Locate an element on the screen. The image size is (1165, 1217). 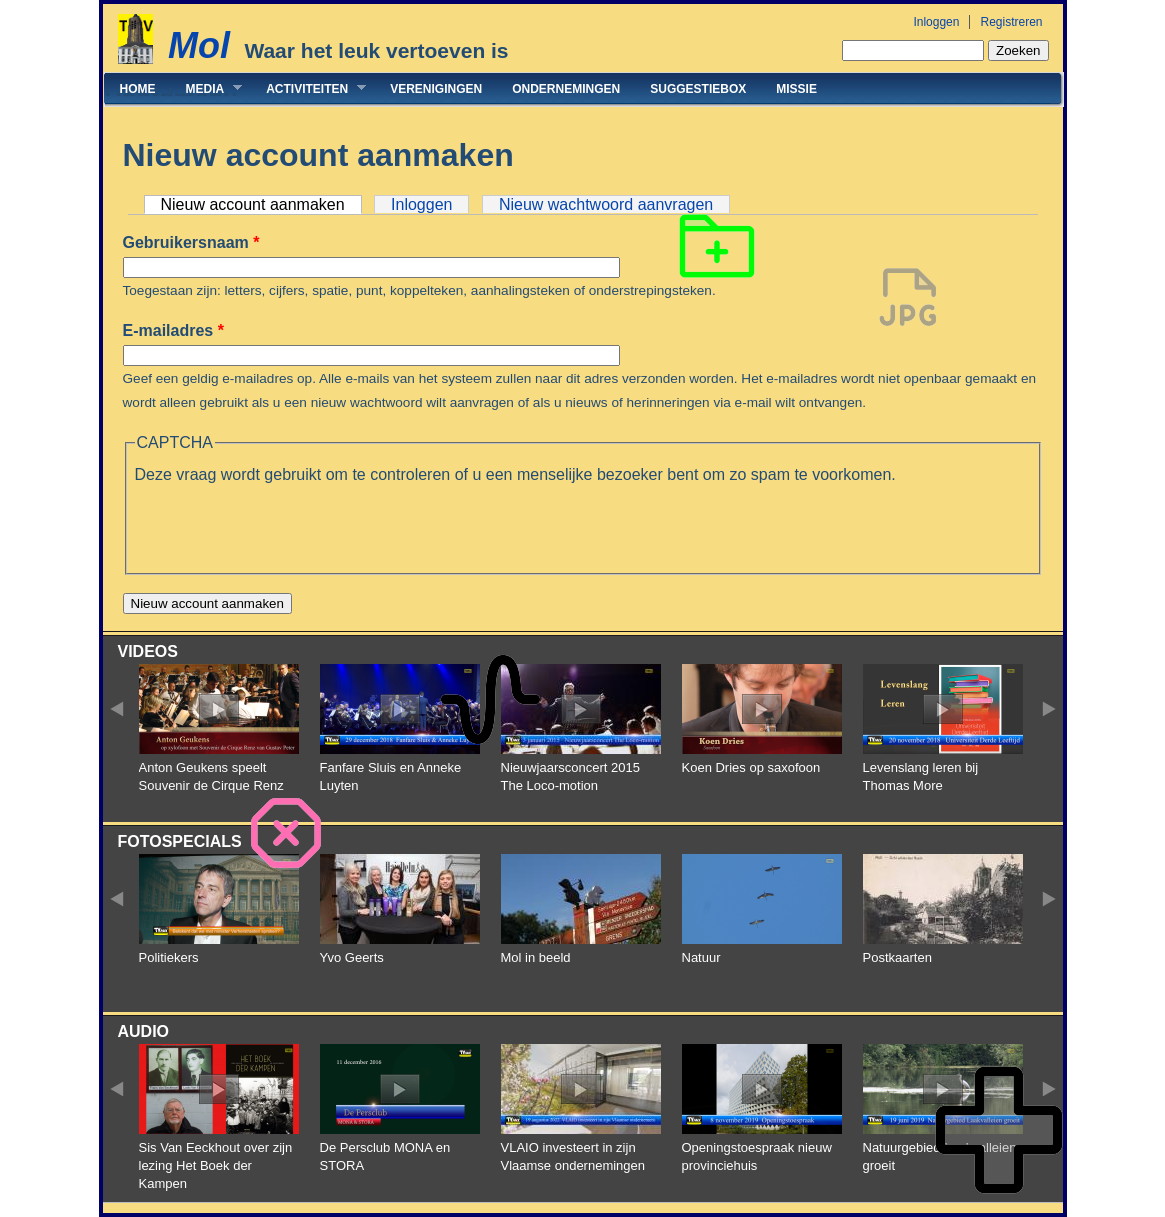
access health or medical information is located at coordinates (999, 1130).